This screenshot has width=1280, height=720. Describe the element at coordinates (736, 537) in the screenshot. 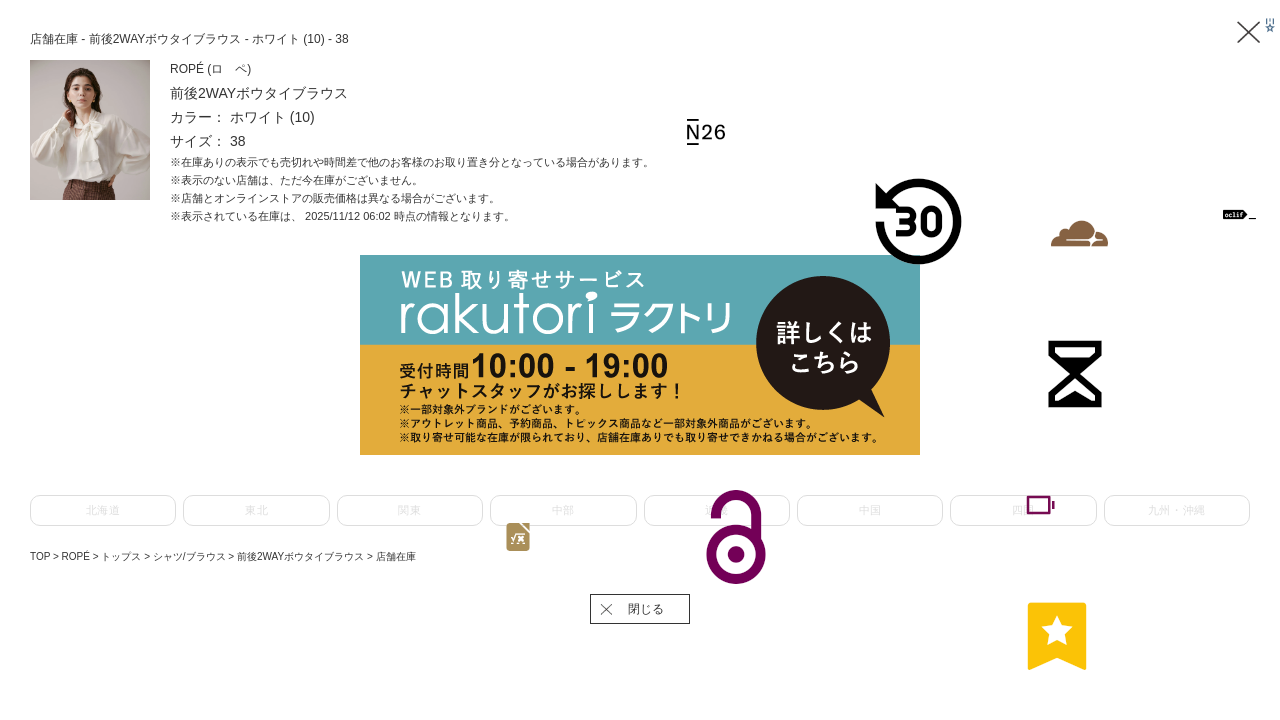

I see `indicates open access content available without subscription` at that location.